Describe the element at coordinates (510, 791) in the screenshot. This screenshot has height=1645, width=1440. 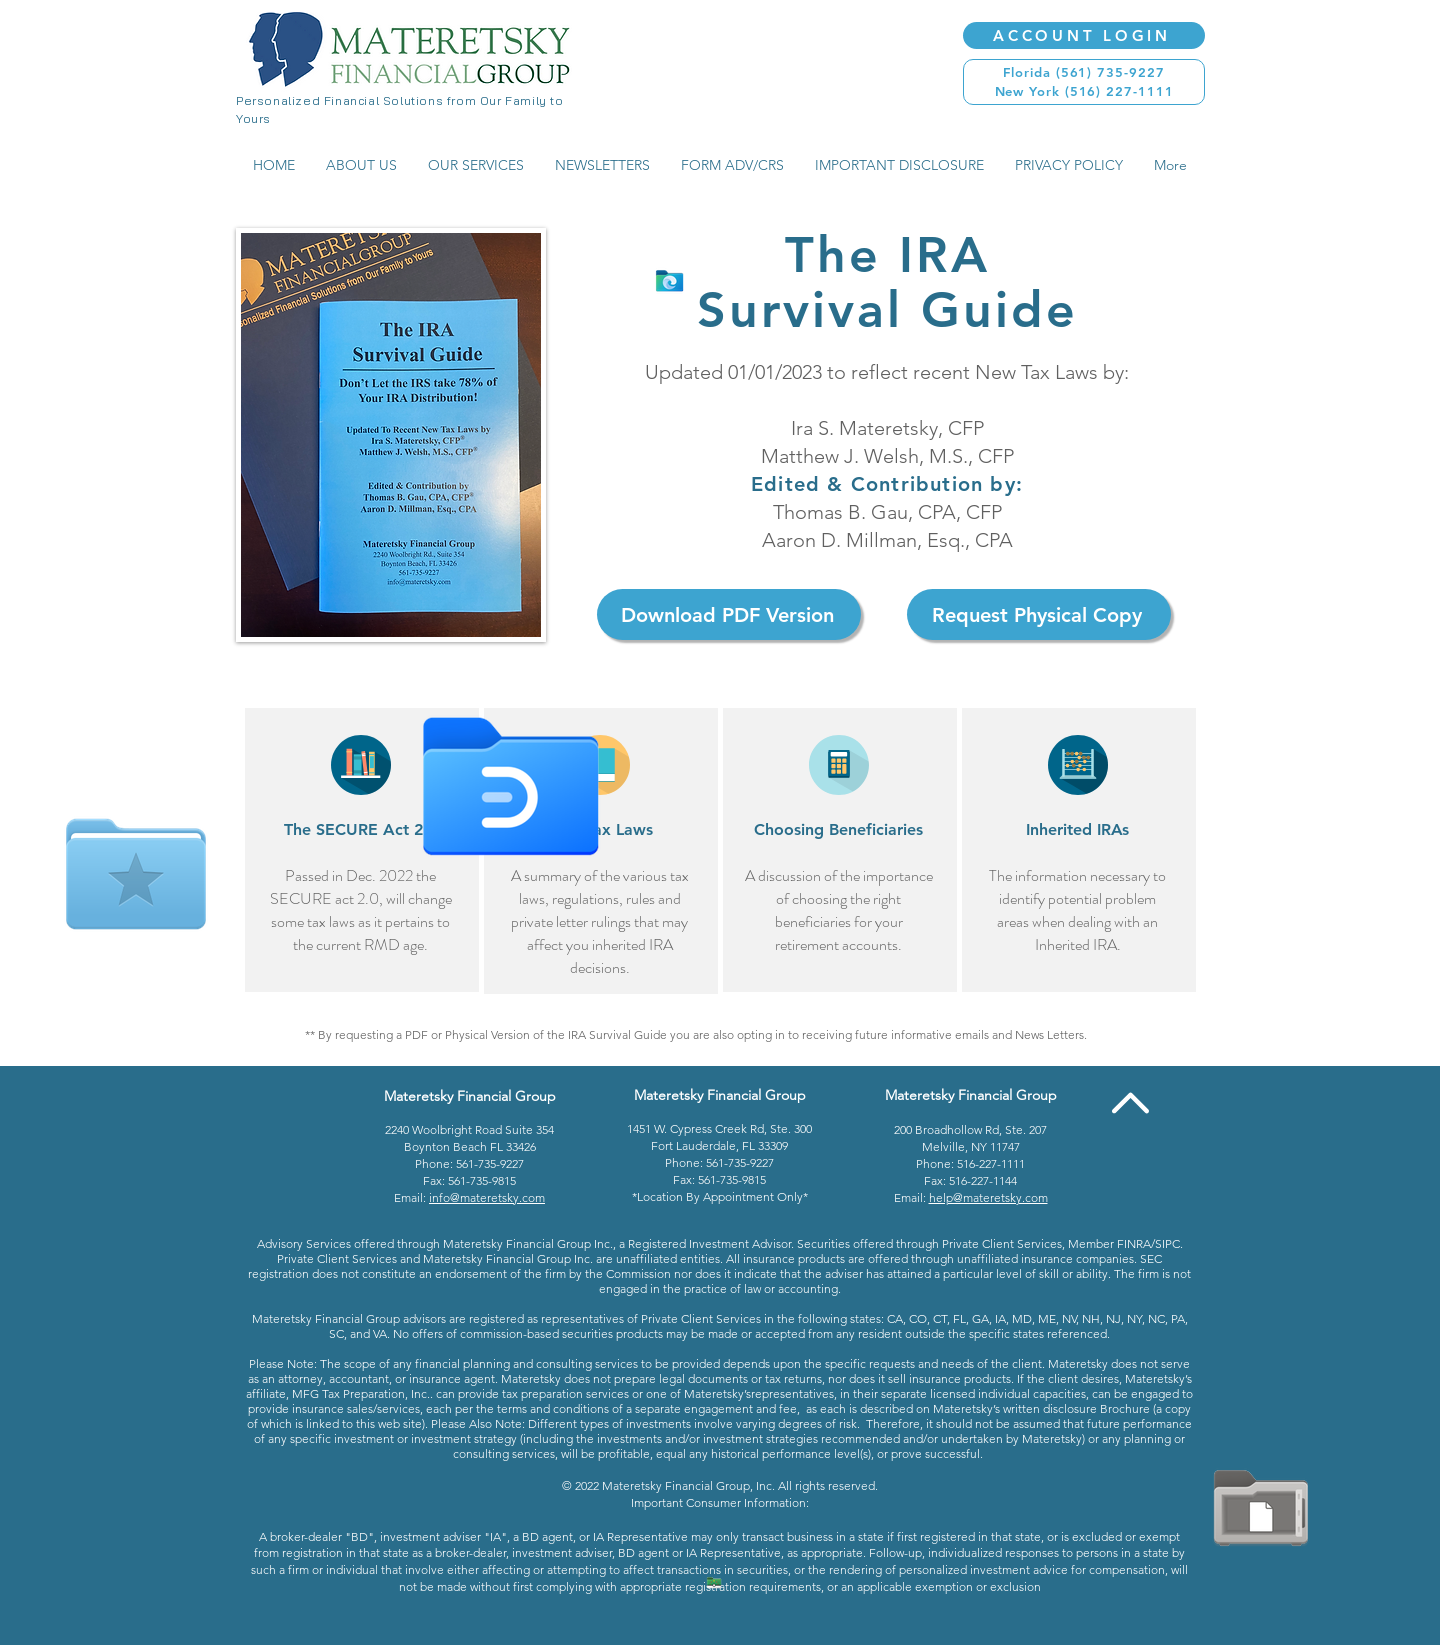
I see `open wondershare edrawmax project folder` at that location.